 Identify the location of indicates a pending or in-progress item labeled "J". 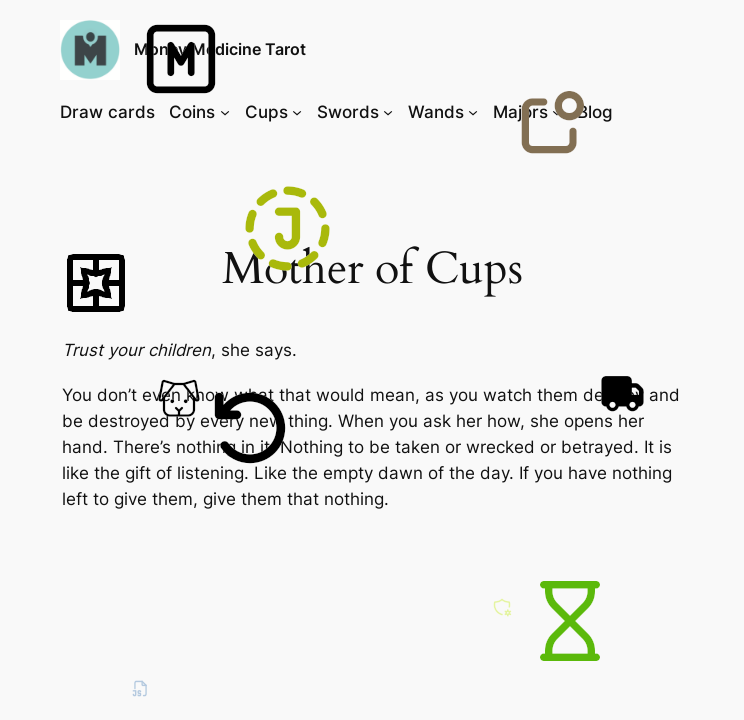
(287, 228).